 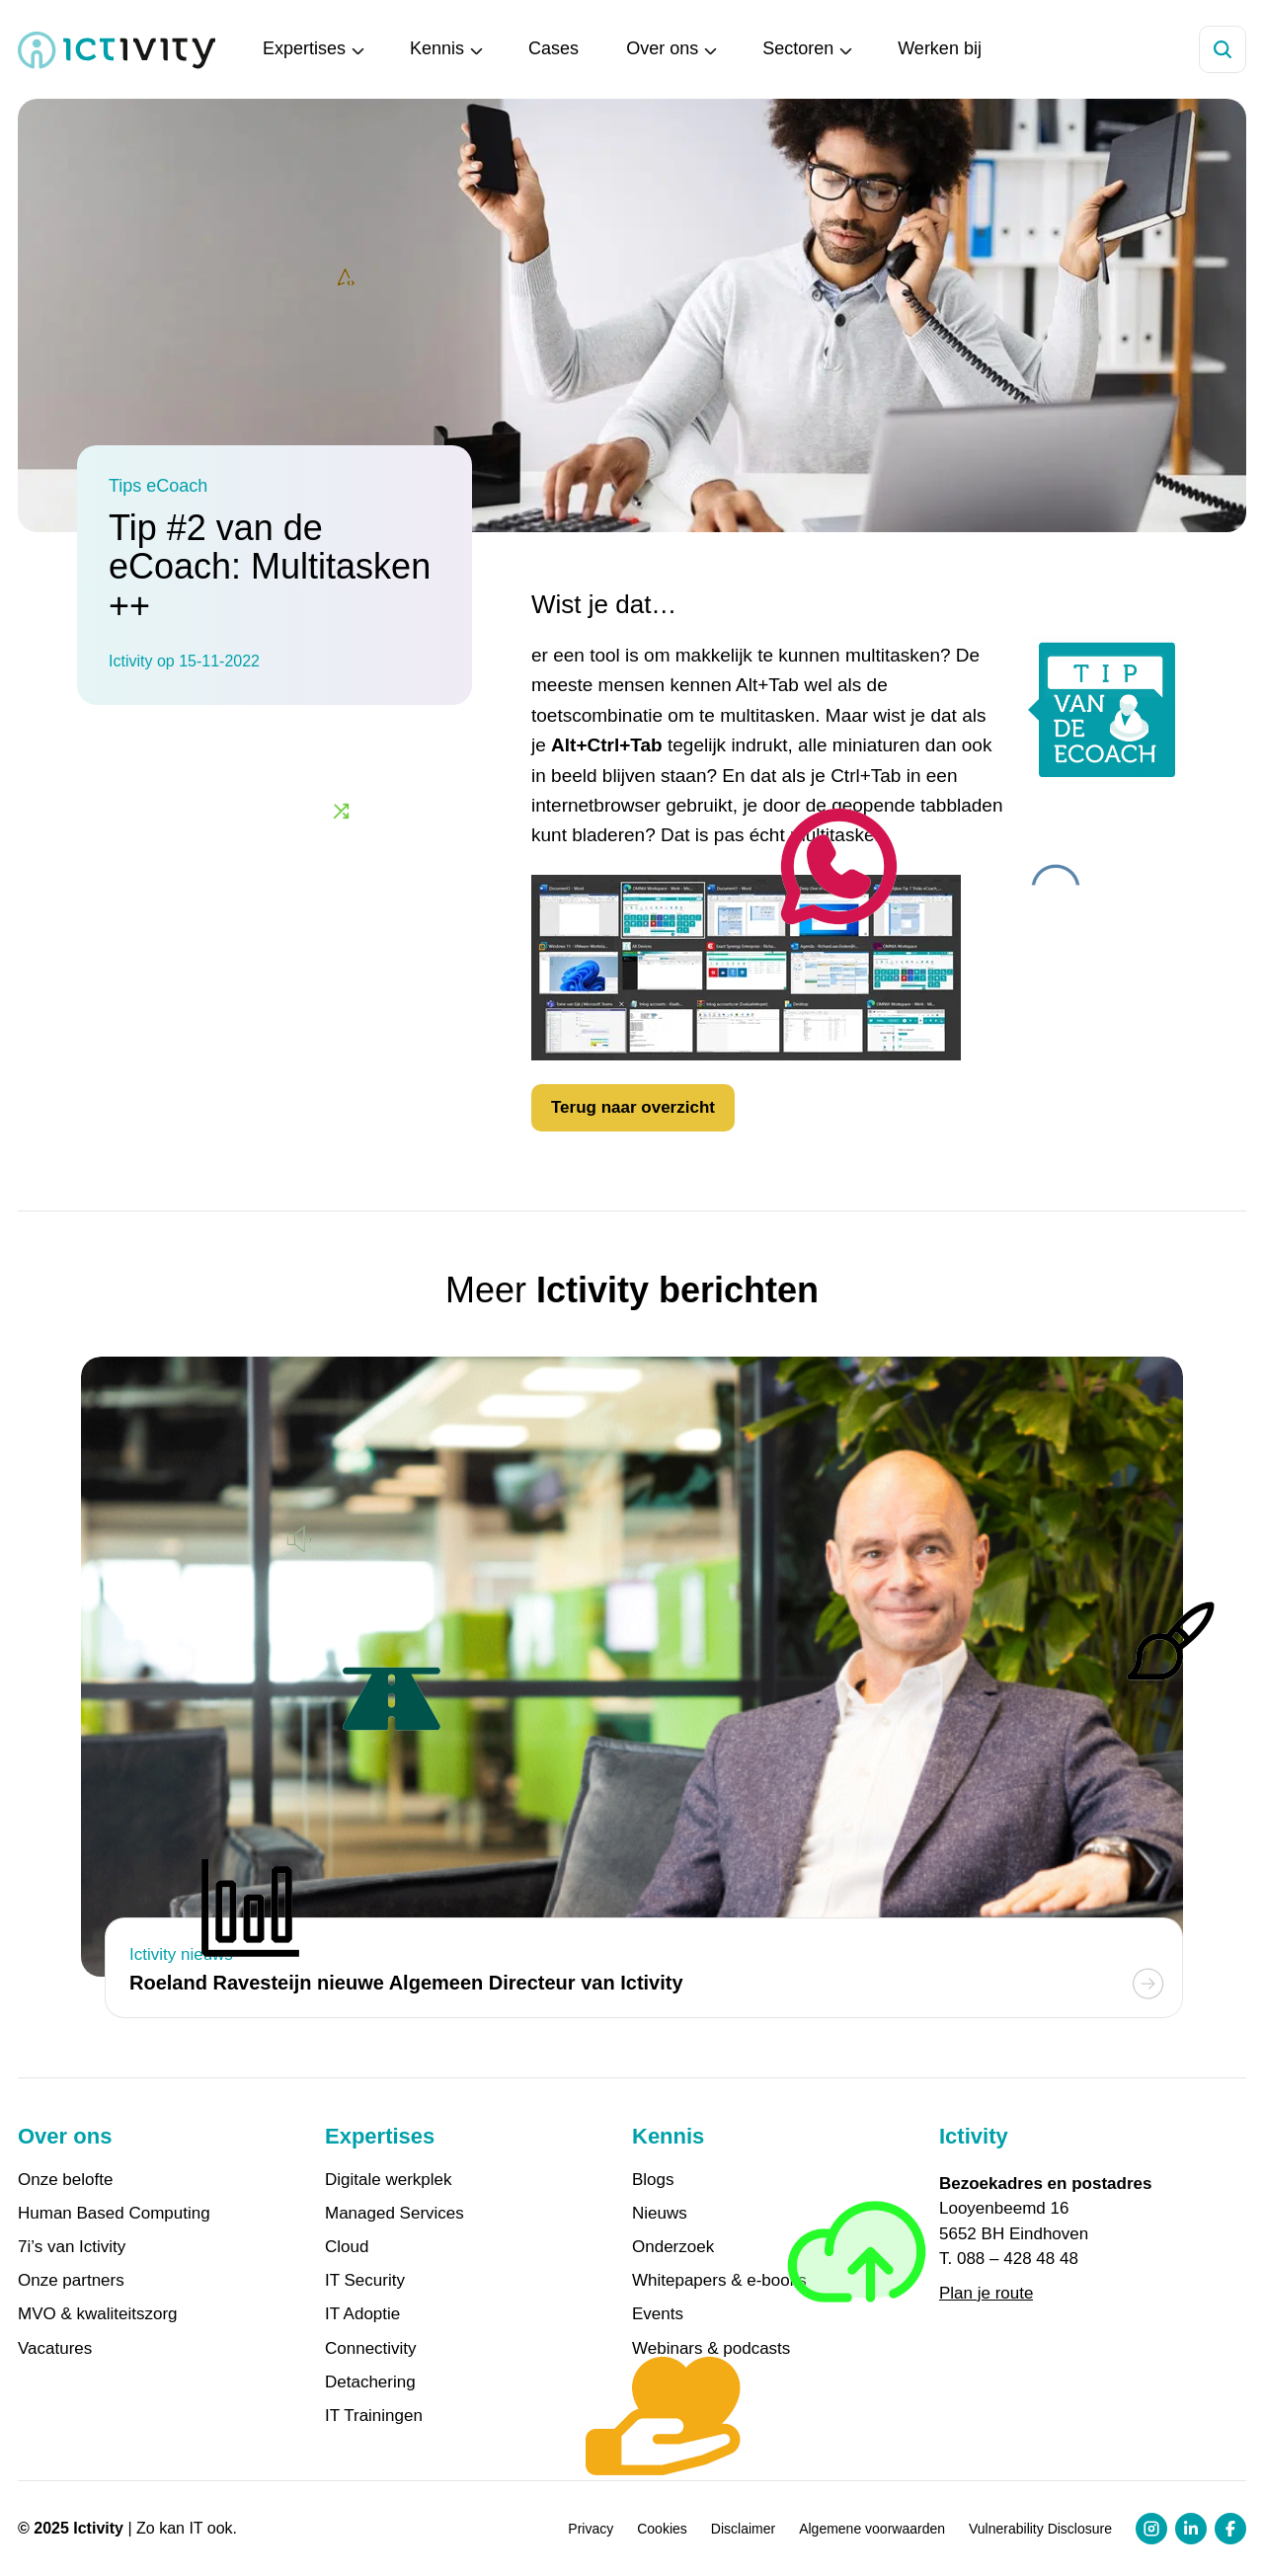 I want to click on open WhatsApp messaging app, so click(x=838, y=866).